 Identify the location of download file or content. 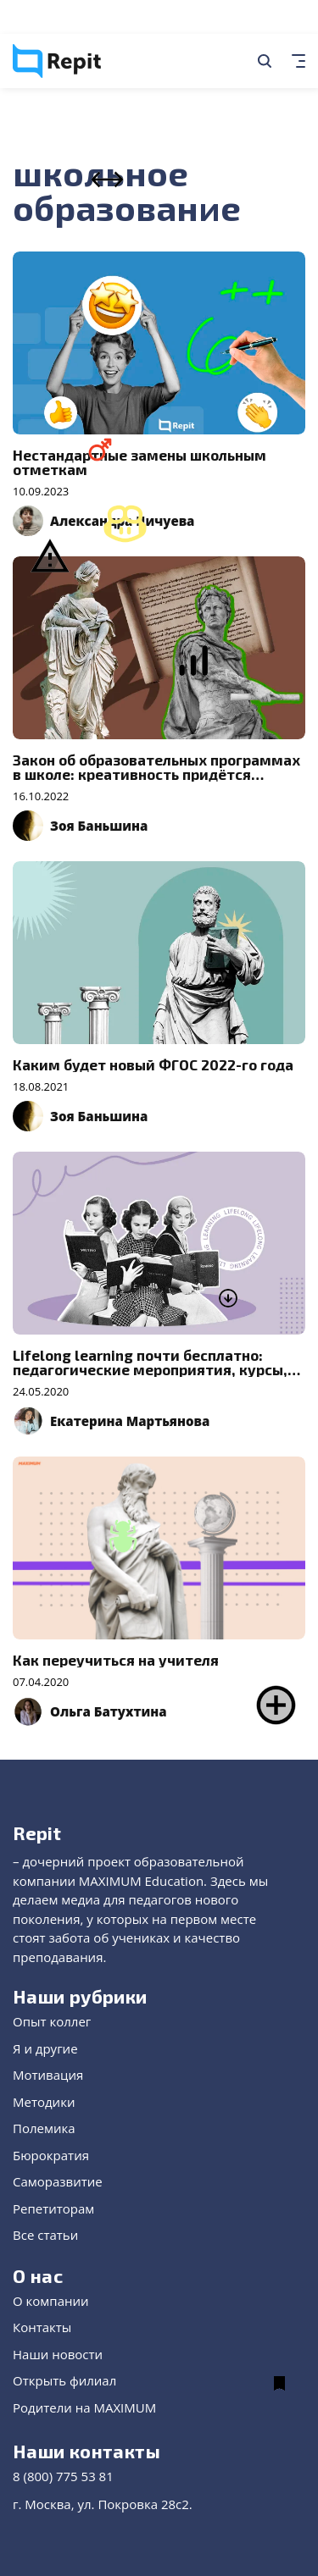
(228, 1298).